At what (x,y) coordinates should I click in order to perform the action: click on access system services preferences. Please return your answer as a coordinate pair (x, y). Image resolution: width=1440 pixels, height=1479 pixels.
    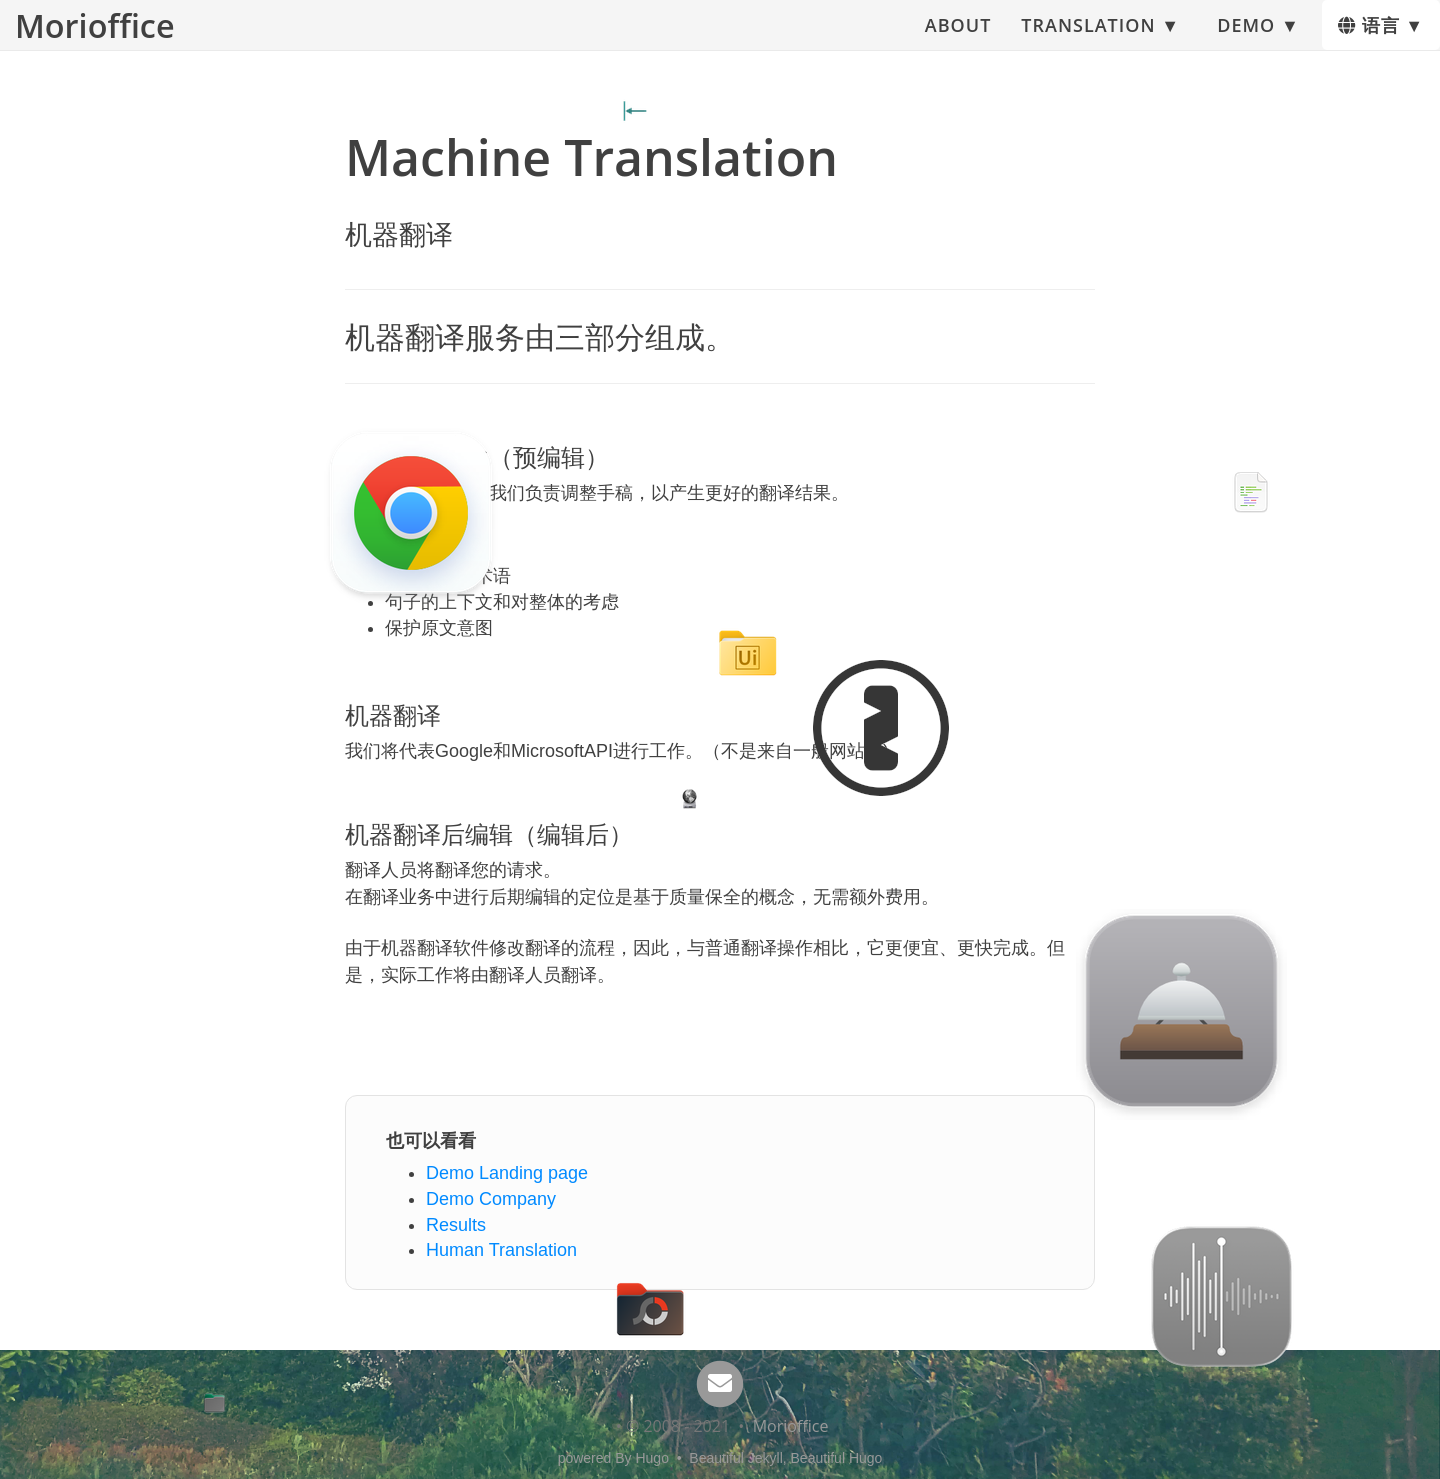
    Looking at the image, I should click on (1181, 1014).